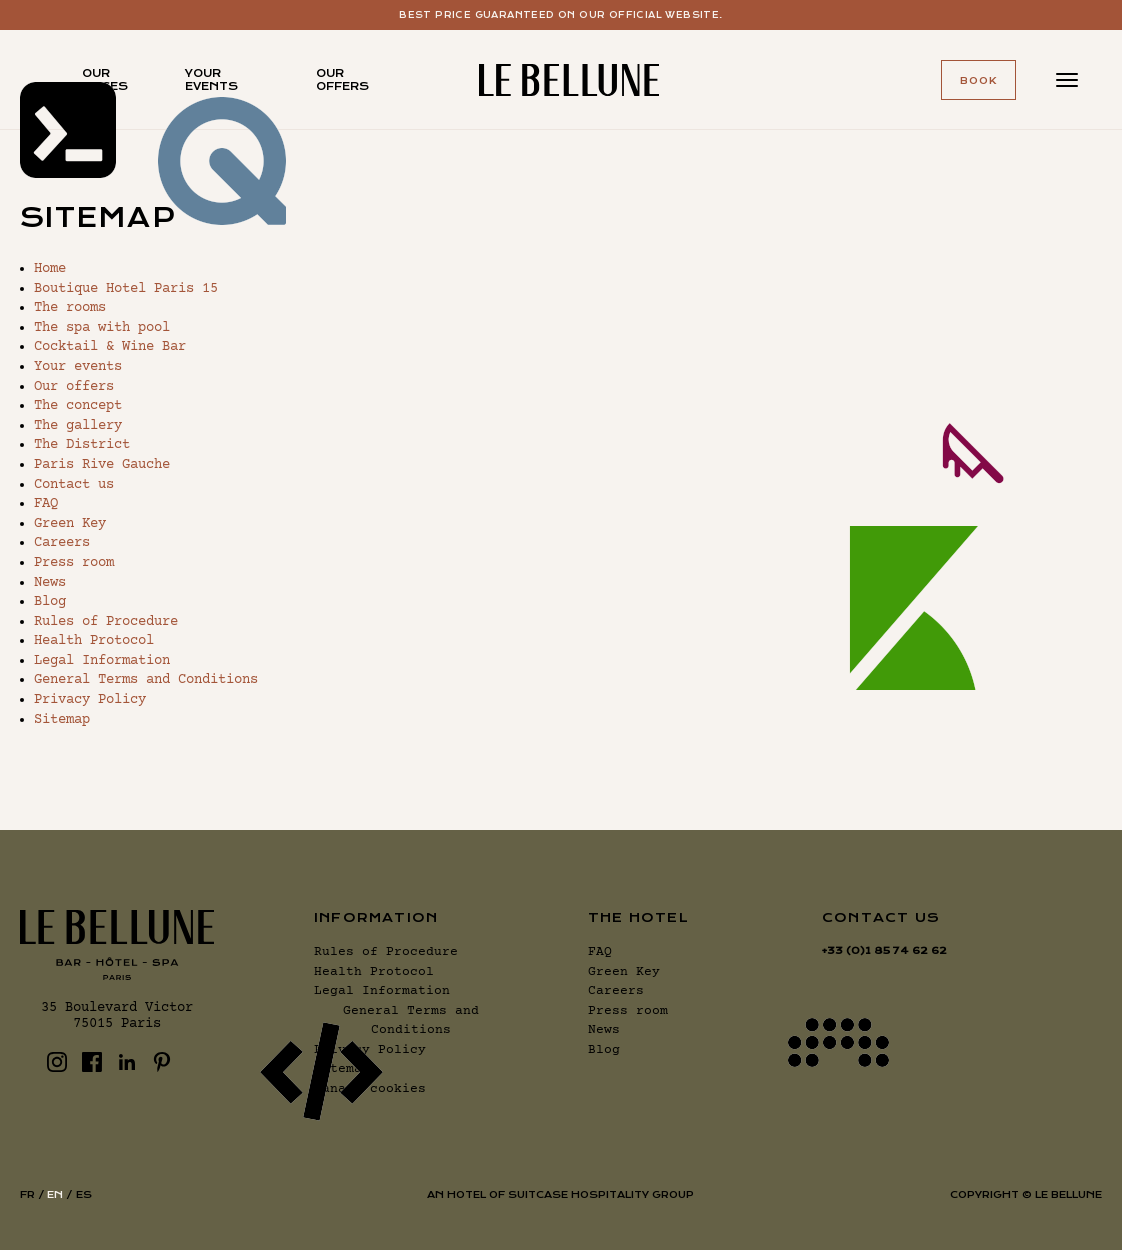 The height and width of the screenshot is (1250, 1122). Describe the element at coordinates (972, 454) in the screenshot. I see `indicates mature or violent content warning` at that location.